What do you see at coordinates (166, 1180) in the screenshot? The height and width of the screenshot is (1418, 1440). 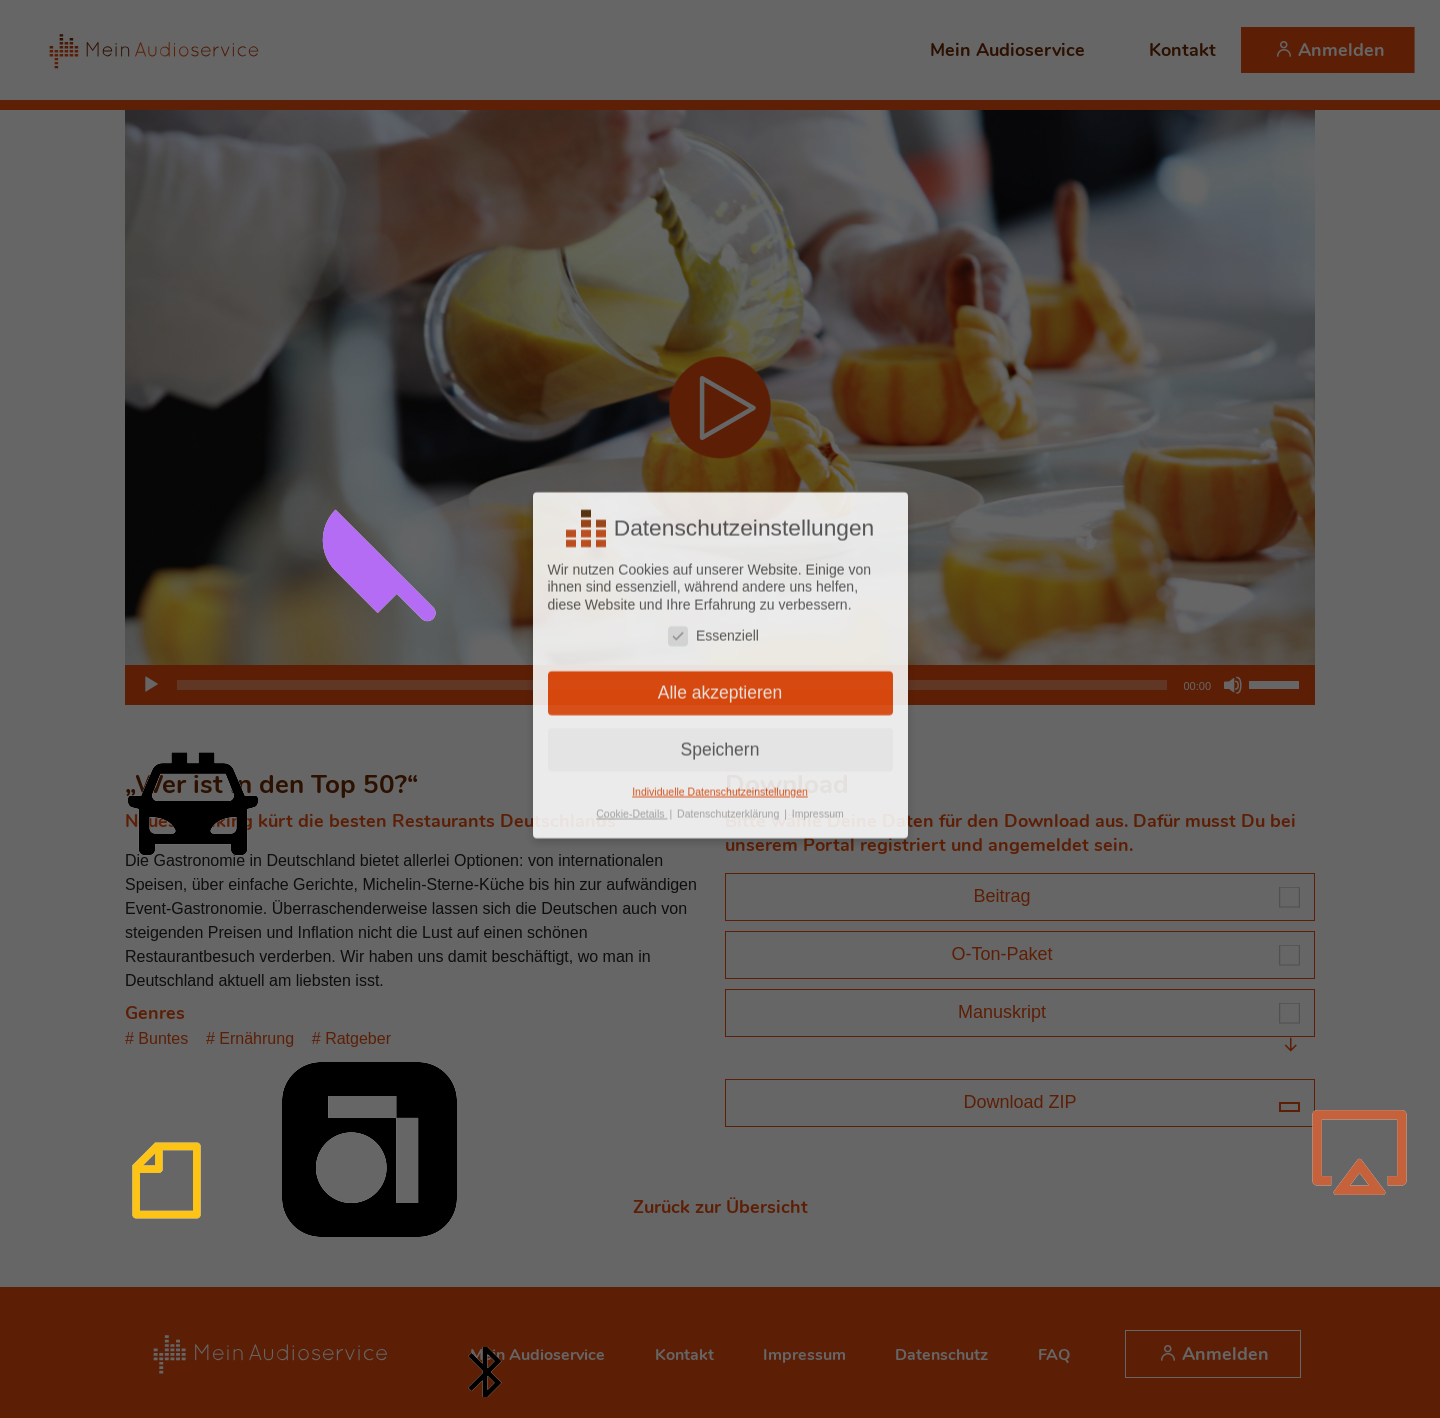 I see `view or open a document` at bounding box center [166, 1180].